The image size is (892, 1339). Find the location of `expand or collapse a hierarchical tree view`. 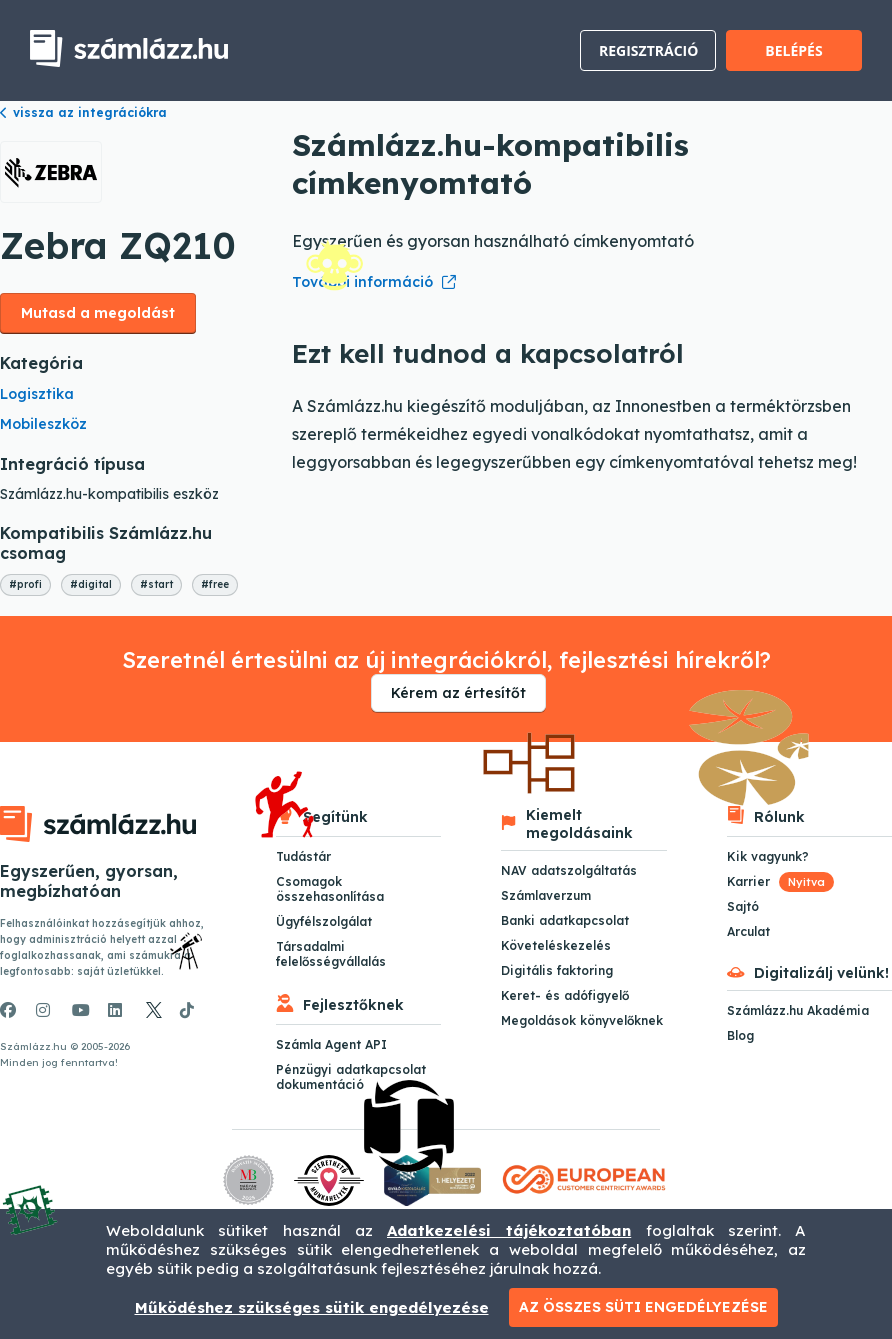

expand or collapse a hierarchical tree view is located at coordinates (529, 762).